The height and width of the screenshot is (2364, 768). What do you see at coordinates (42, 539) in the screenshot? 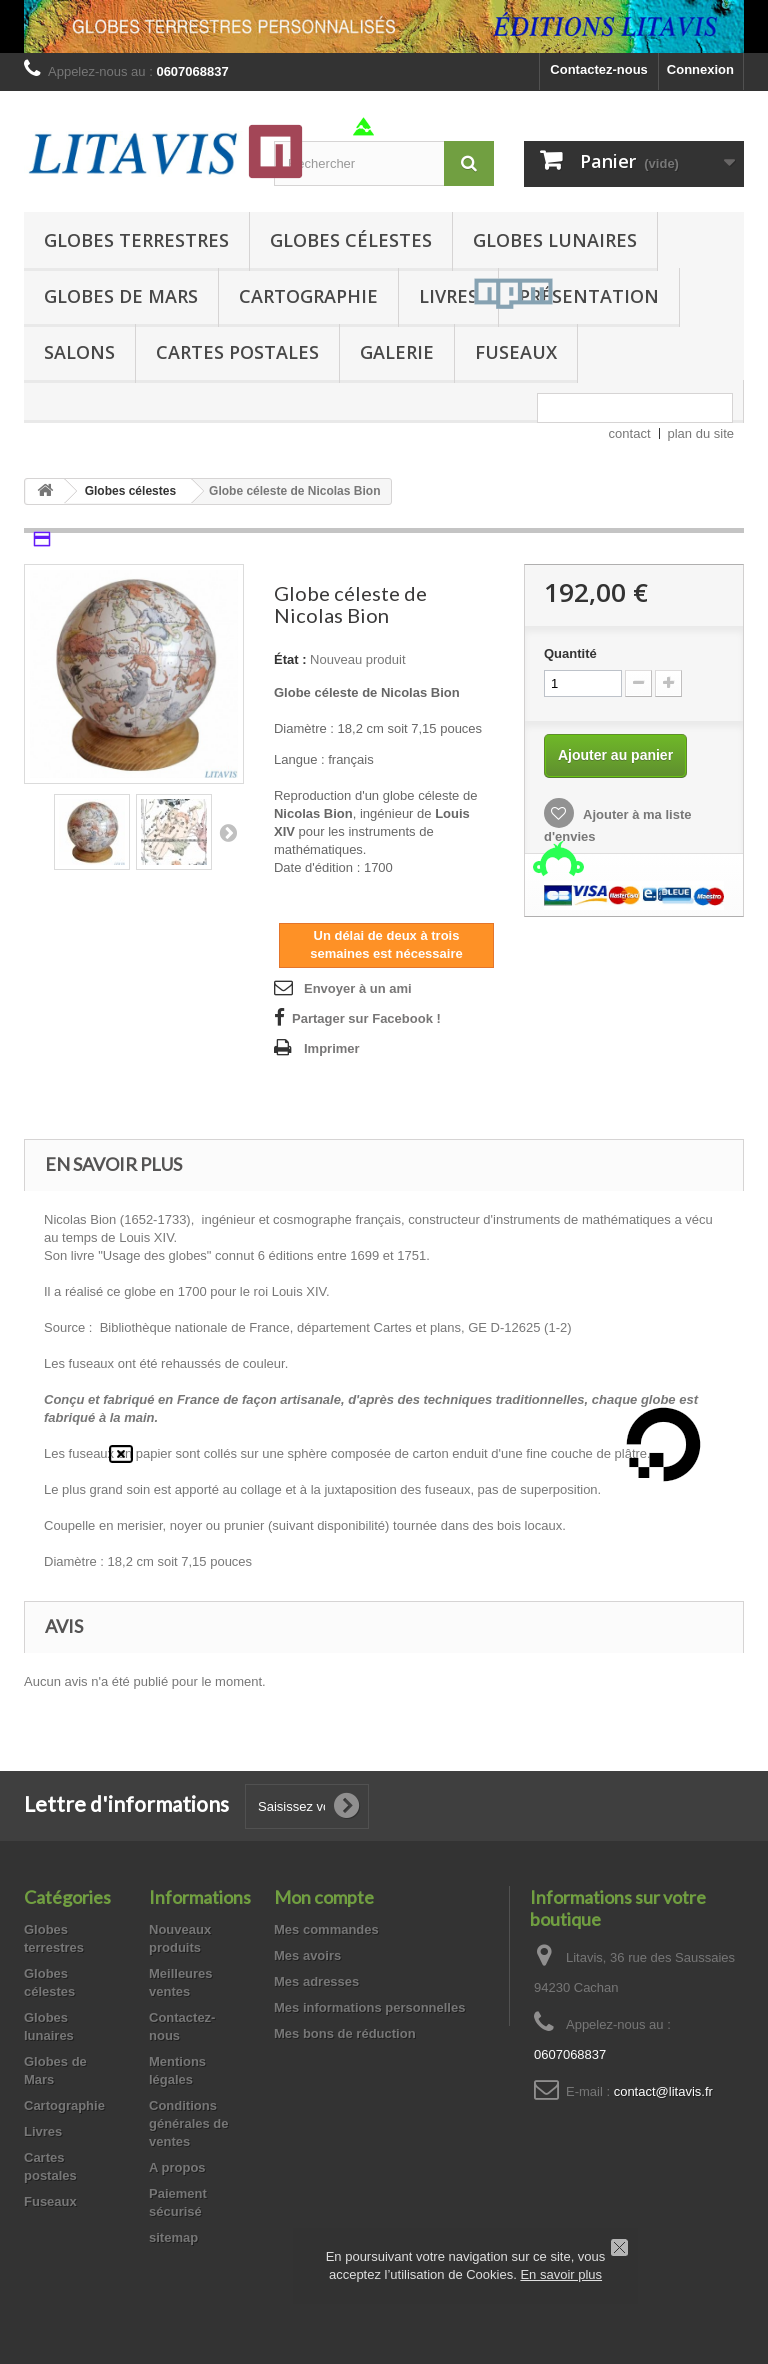
I see `view saved payment methods` at bounding box center [42, 539].